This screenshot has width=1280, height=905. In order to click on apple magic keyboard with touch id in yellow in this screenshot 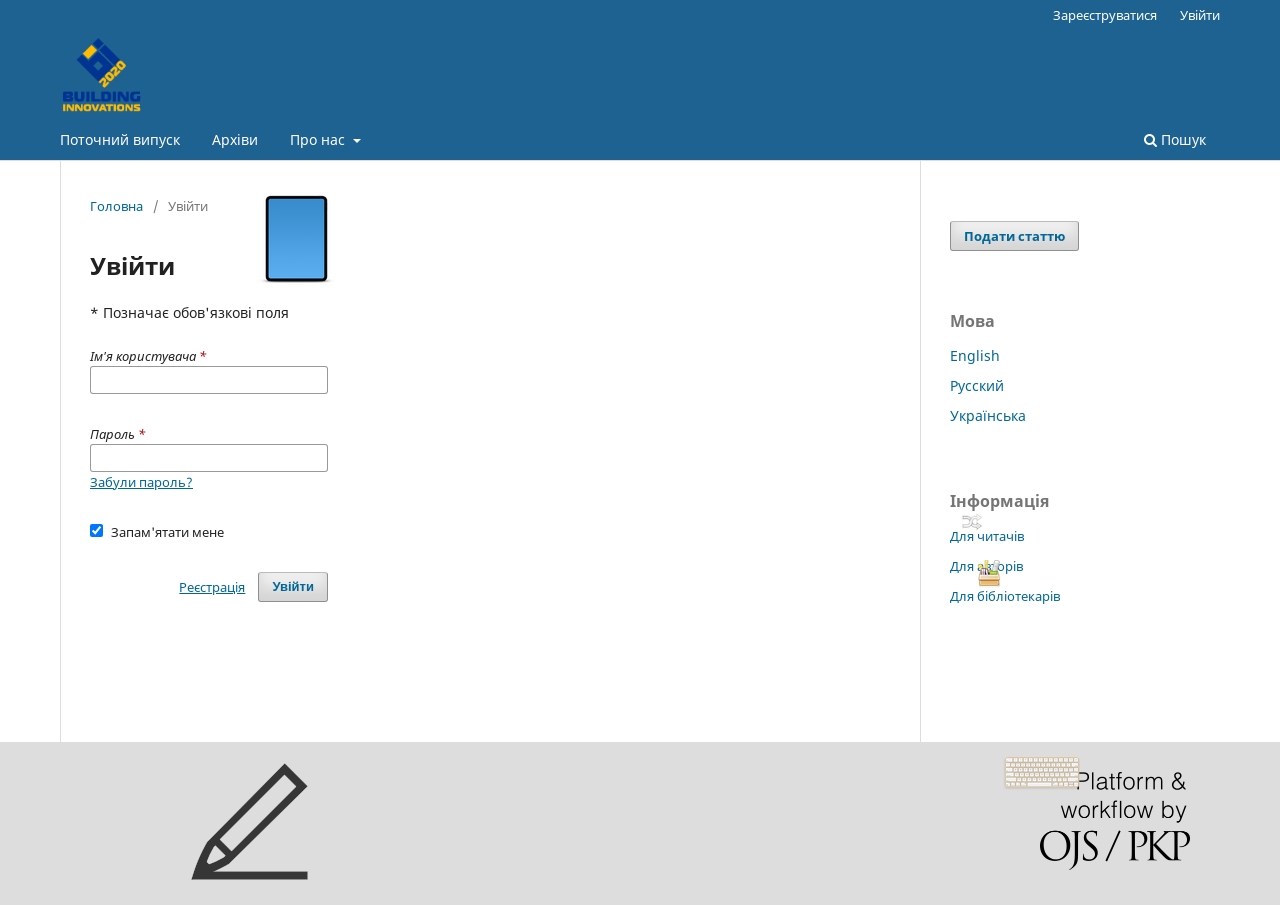, I will do `click(1042, 772)`.